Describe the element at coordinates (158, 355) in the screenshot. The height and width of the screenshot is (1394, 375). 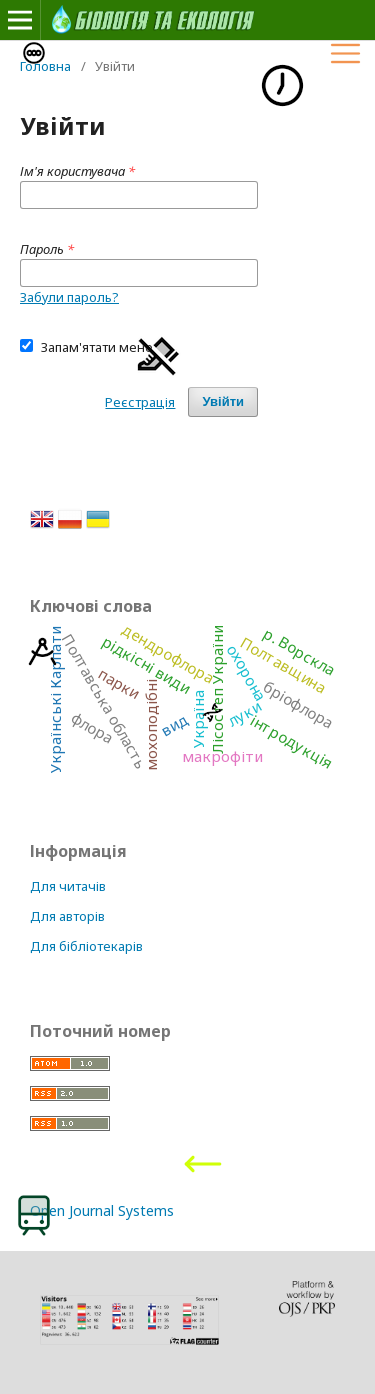
I see `indicates a restricted area where stepping is prohibited` at that location.